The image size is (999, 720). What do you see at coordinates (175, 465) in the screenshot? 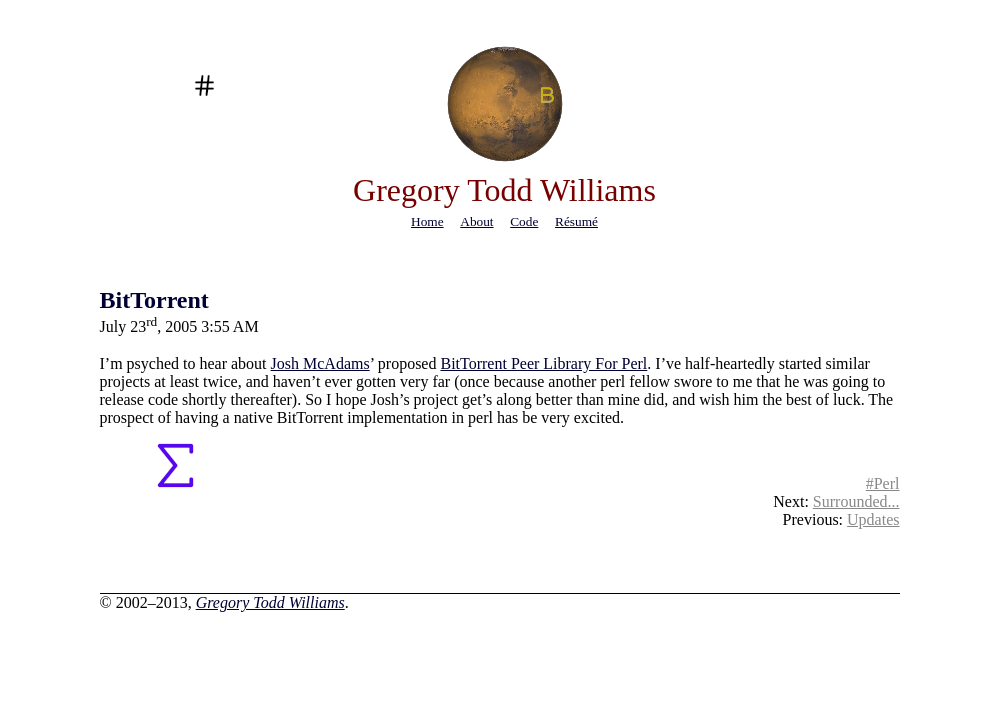
I see `calculate sum or total of selected values` at bounding box center [175, 465].